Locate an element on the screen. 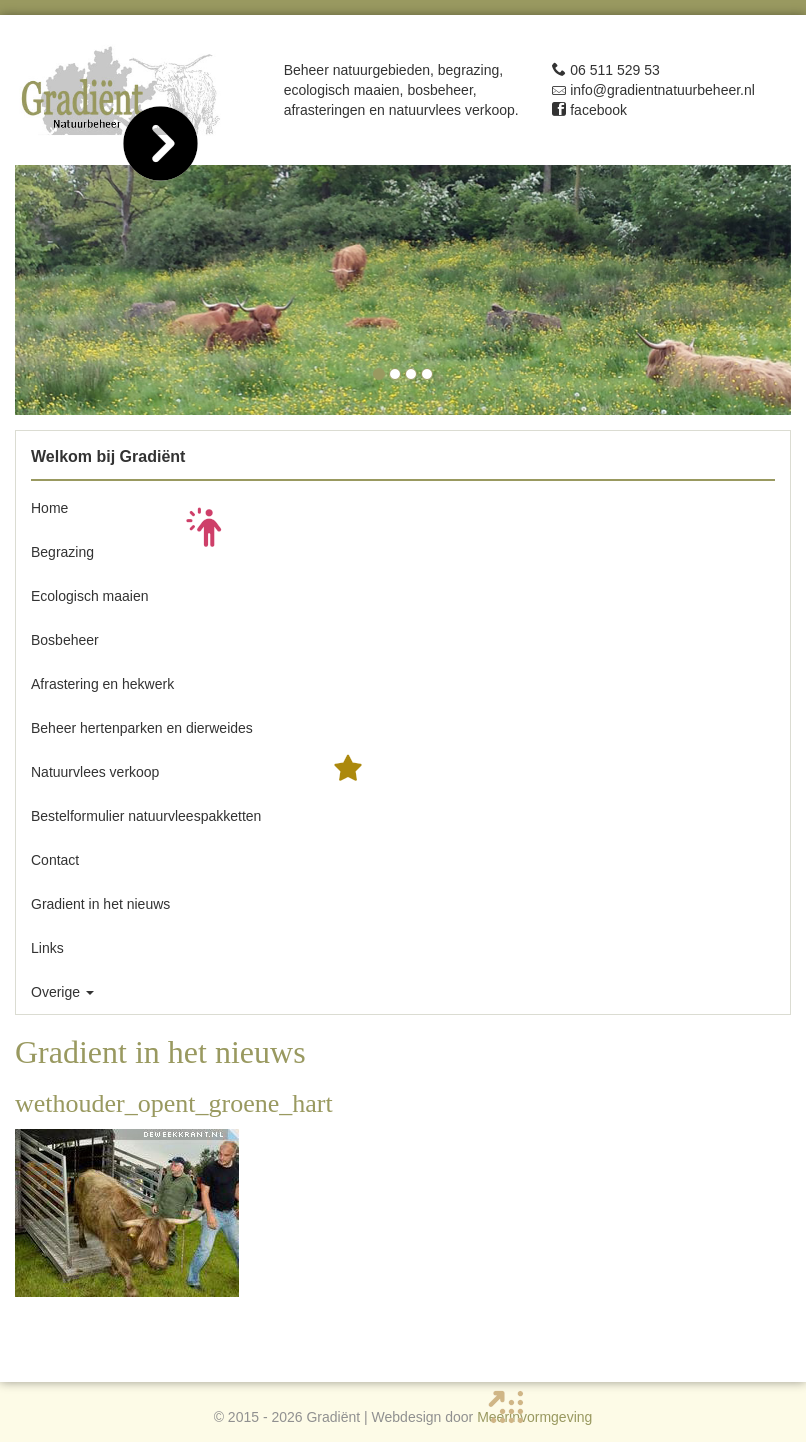 Image resolution: width=806 pixels, height=1442 pixels. go to next item or step is located at coordinates (160, 143).